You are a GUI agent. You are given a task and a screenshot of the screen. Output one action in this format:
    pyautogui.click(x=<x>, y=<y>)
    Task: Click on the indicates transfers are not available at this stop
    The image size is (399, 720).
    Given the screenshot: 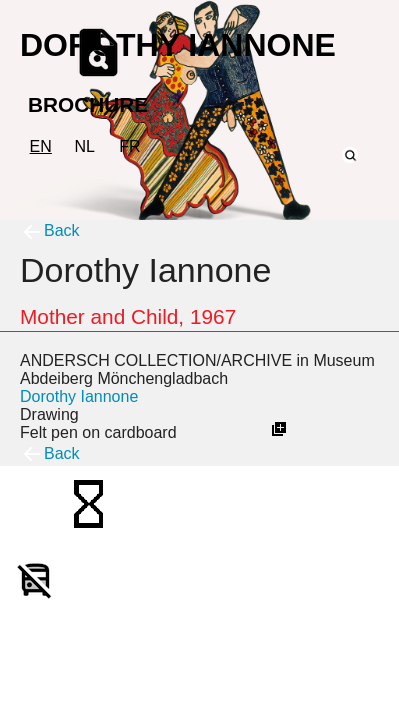 What is the action you would take?
    pyautogui.click(x=35, y=580)
    